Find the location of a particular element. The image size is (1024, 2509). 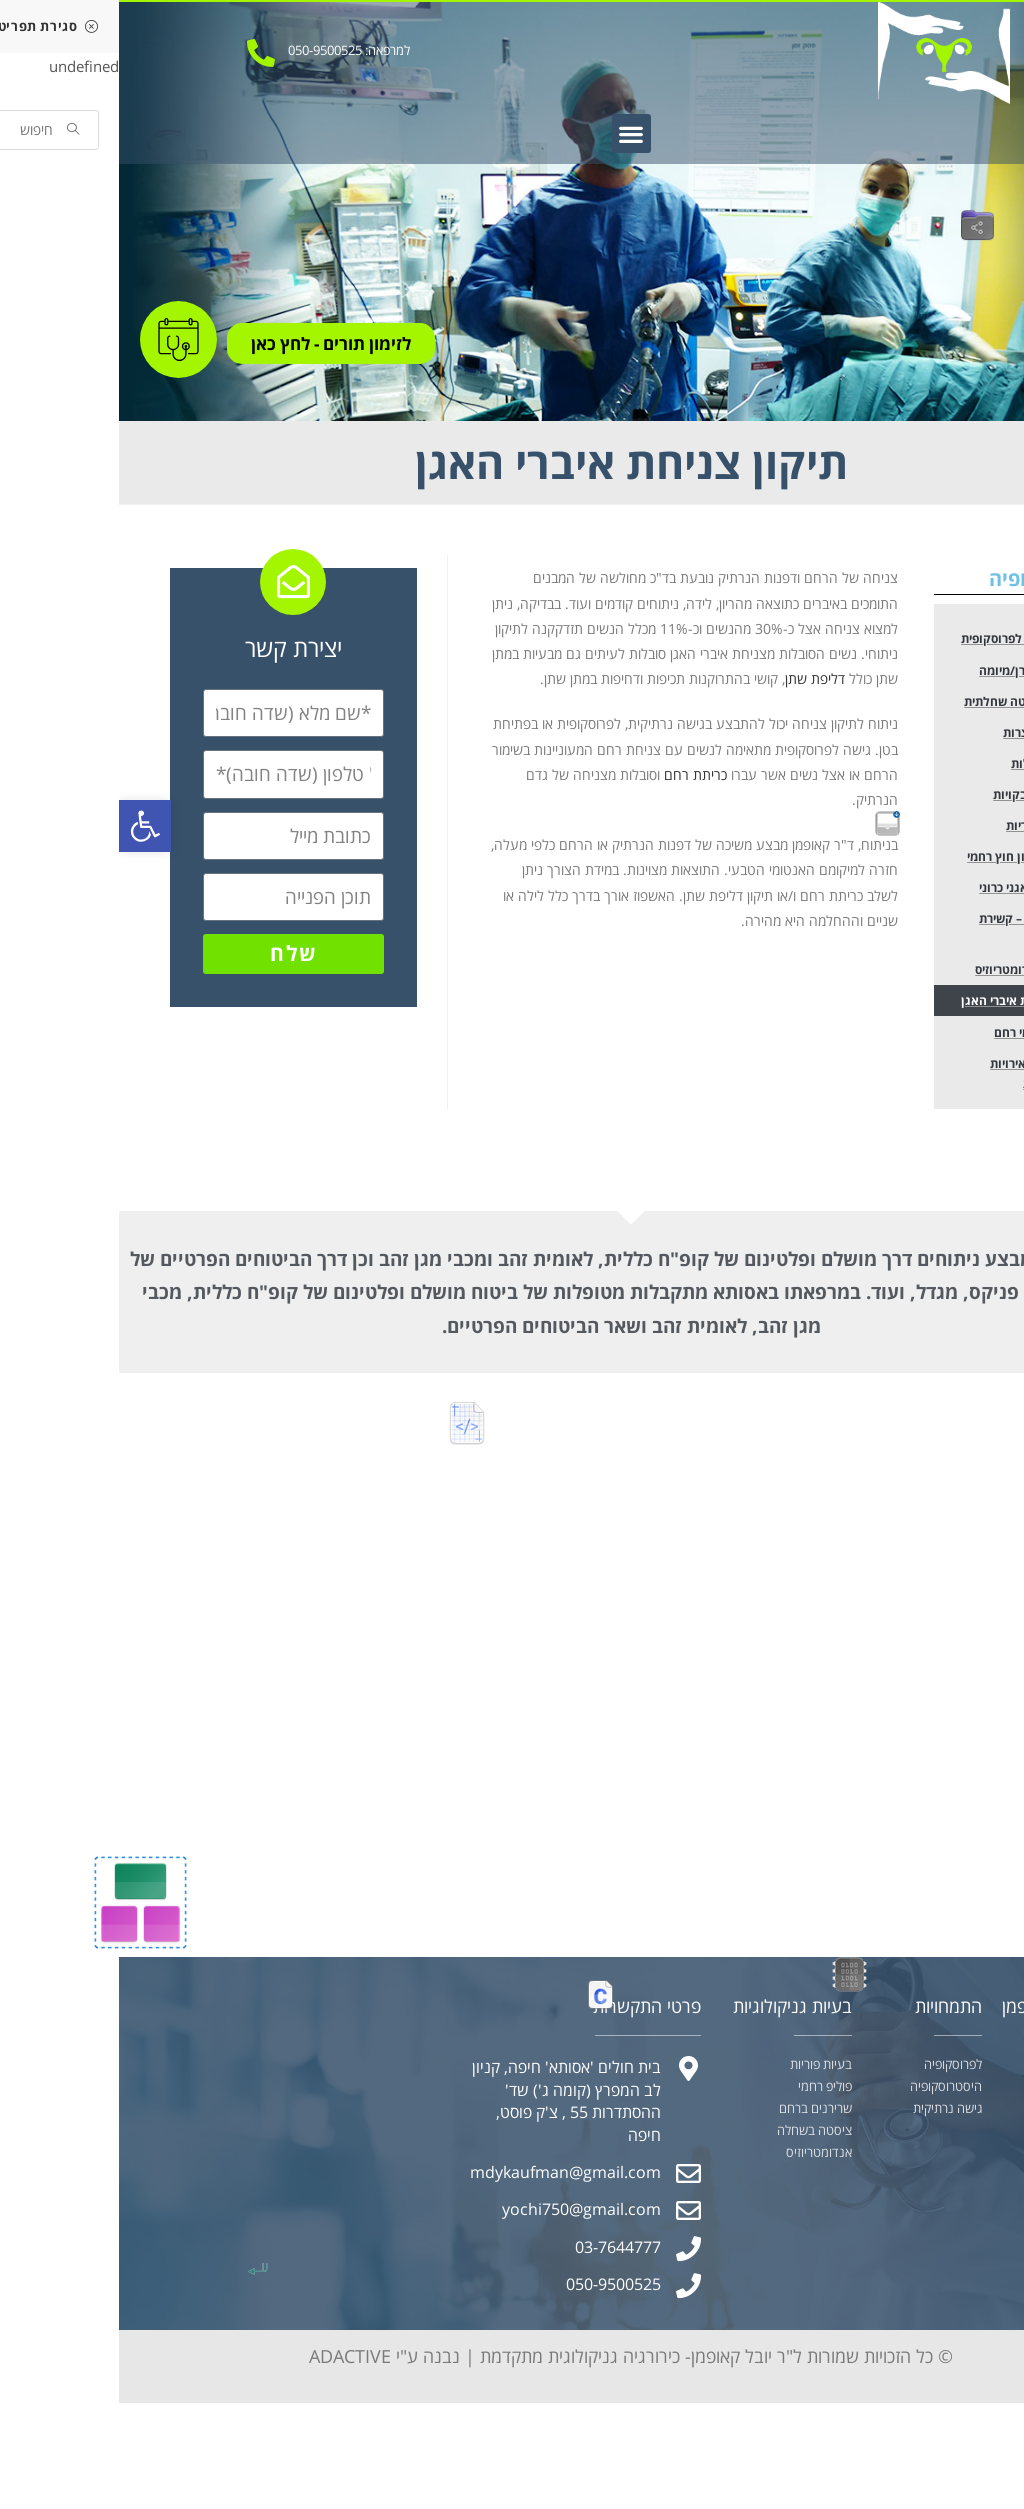

a C programming language source file is located at coordinates (600, 1994).